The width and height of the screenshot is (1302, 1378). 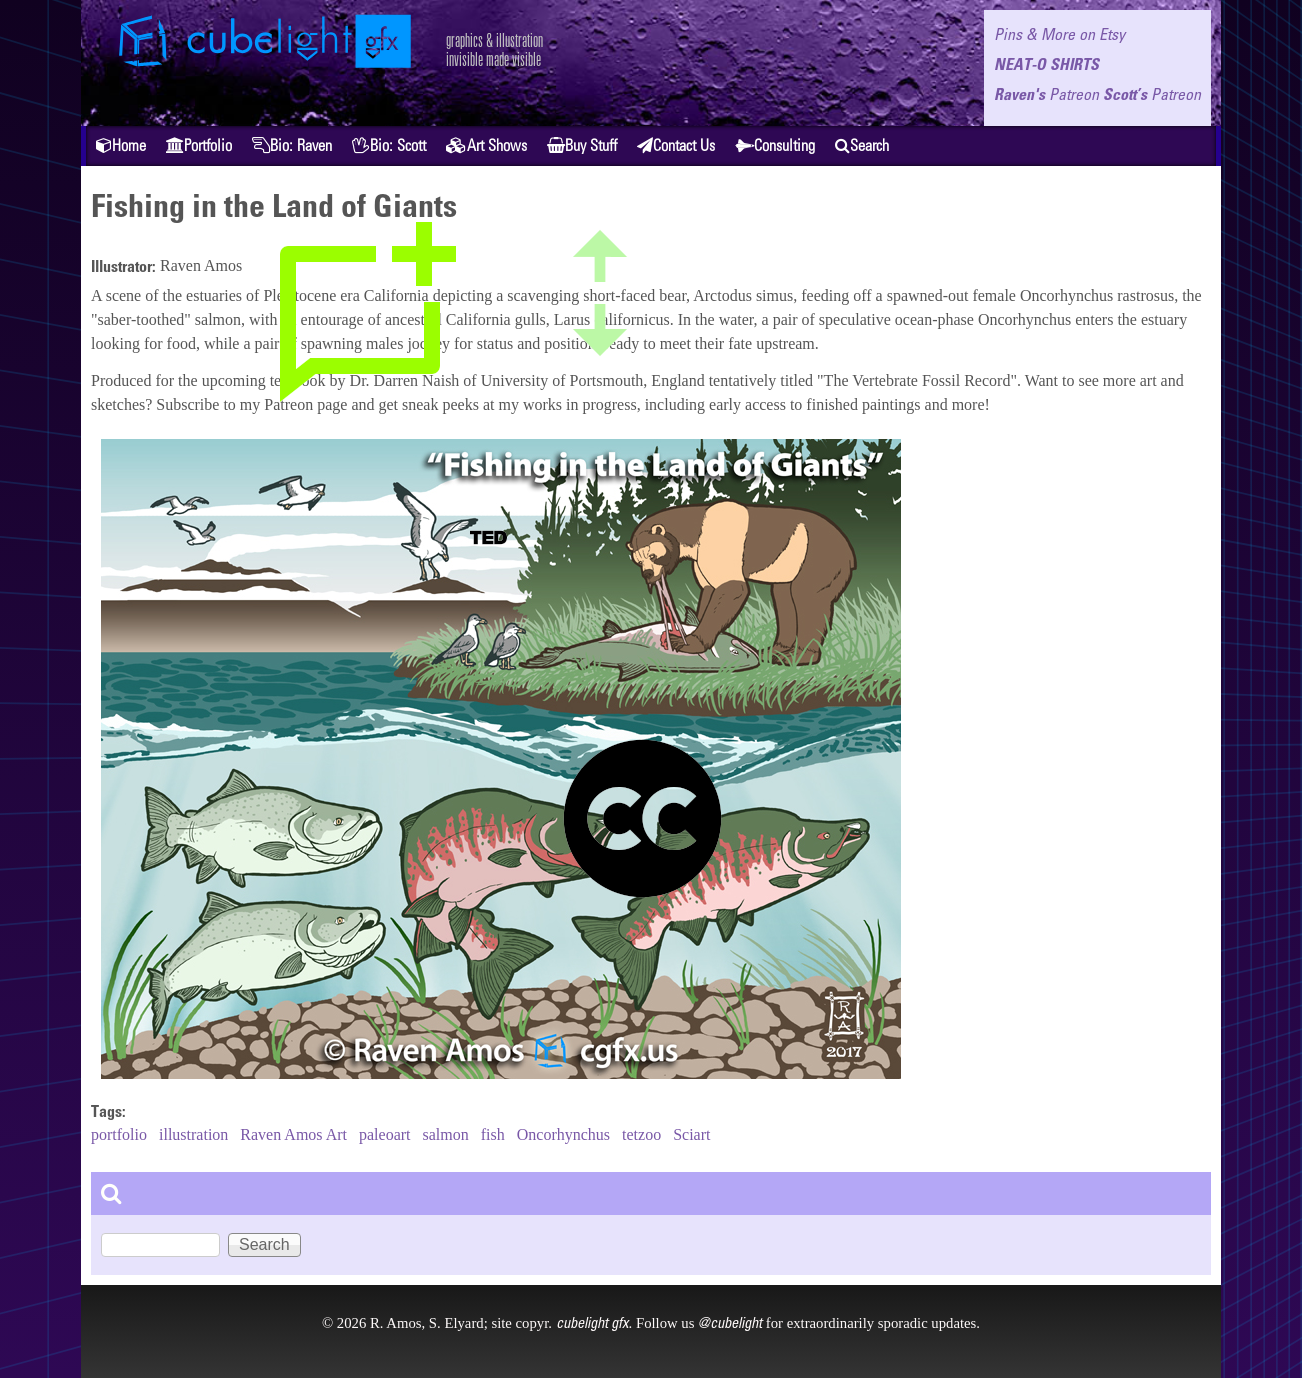 What do you see at coordinates (642, 818) in the screenshot?
I see `indicates content licensed under creative commons` at bounding box center [642, 818].